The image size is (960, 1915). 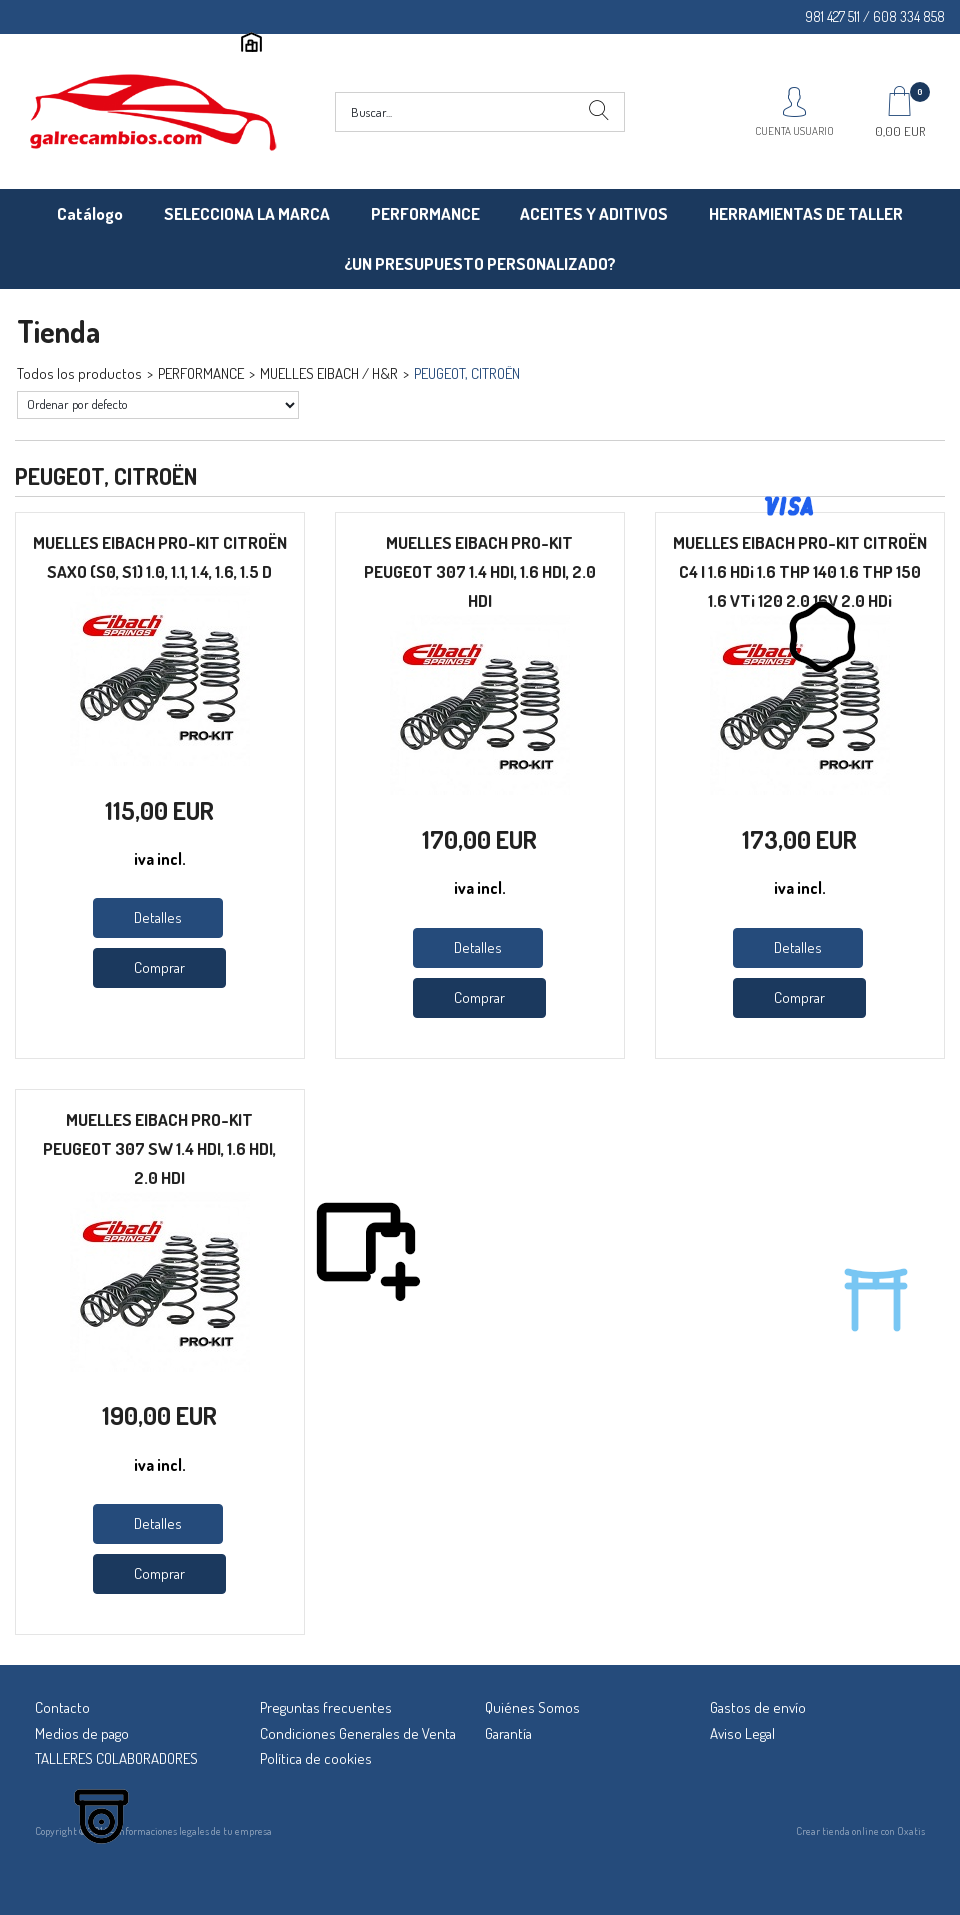 I want to click on link to Cake social media platform, so click(x=822, y=637).